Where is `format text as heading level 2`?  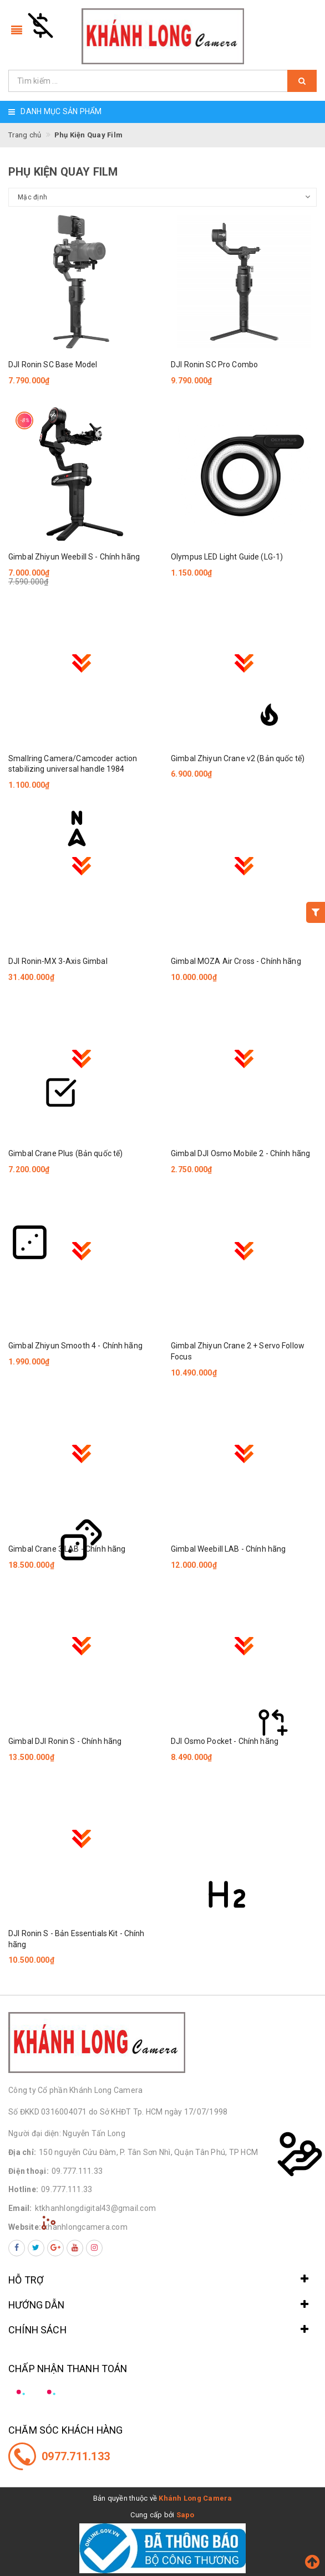 format text as heading level 2 is located at coordinates (226, 1894).